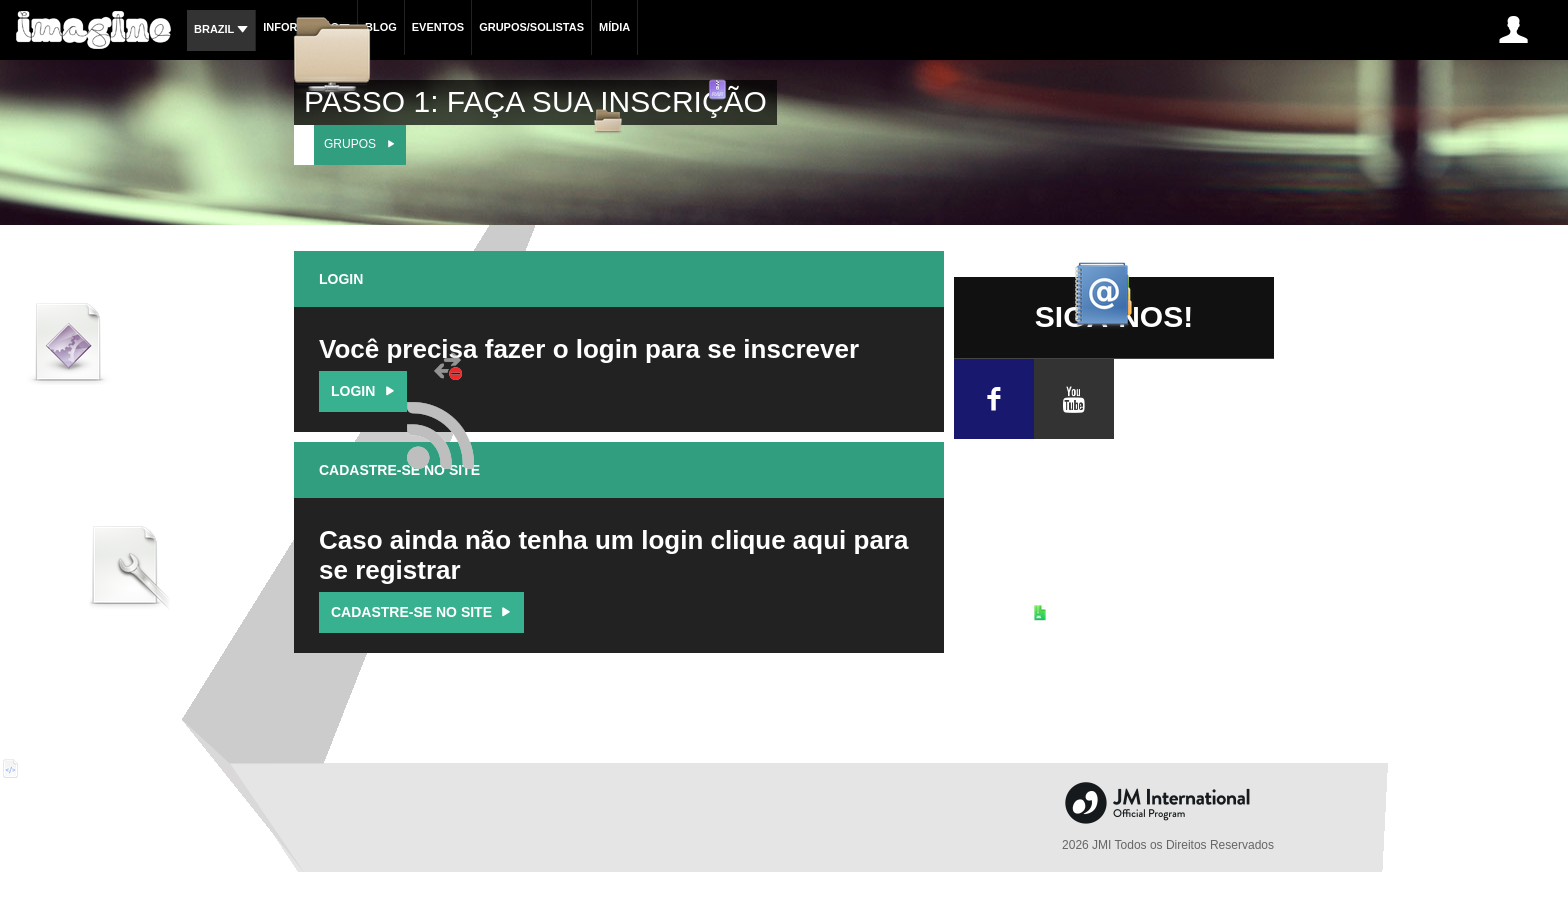 The image size is (1568, 922). I want to click on access files stored on a remote server, so click(332, 57).